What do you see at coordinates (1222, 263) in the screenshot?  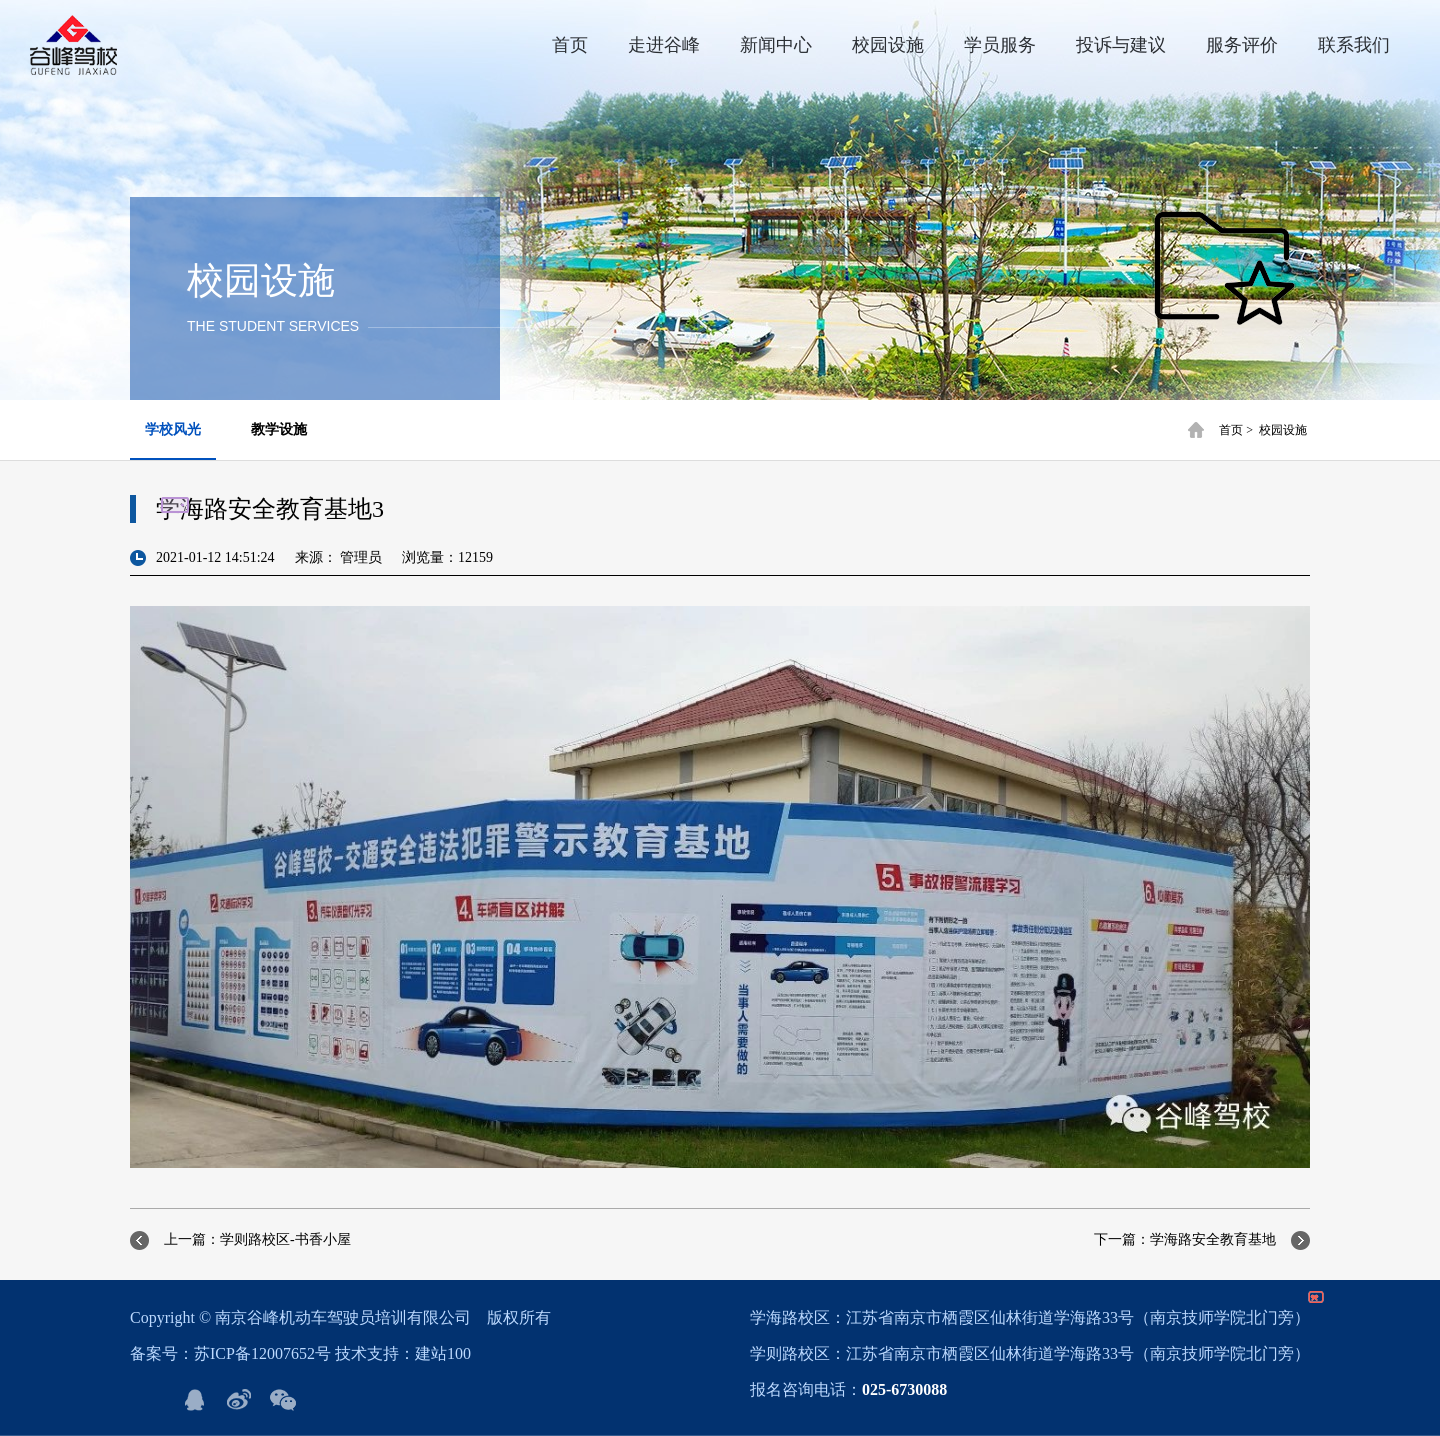 I see `access your starred or favorite folders` at bounding box center [1222, 263].